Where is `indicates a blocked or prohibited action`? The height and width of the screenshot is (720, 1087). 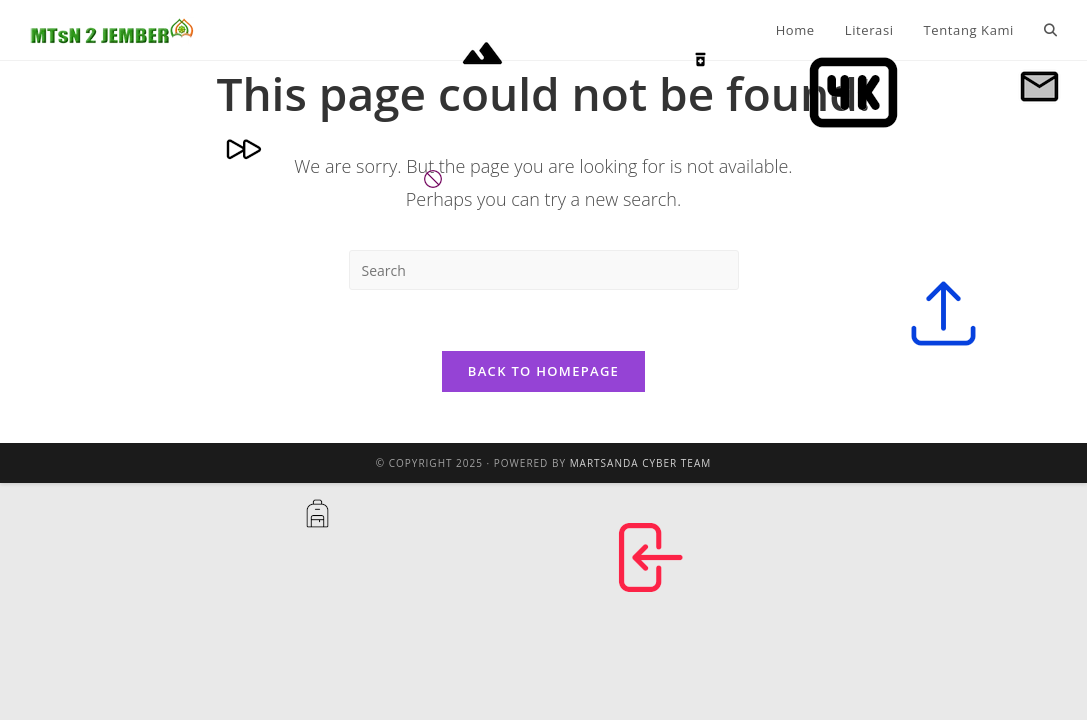 indicates a blocked or prohibited action is located at coordinates (433, 179).